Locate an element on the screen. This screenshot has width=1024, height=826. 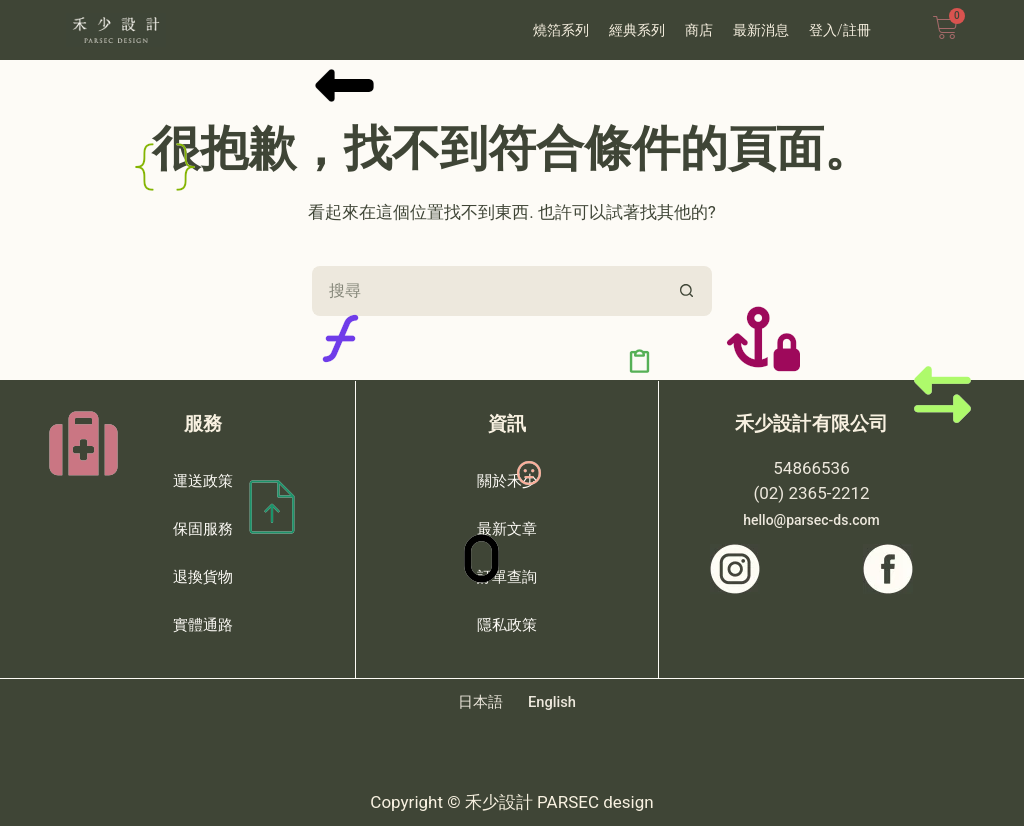
go back to the previous screen is located at coordinates (344, 85).